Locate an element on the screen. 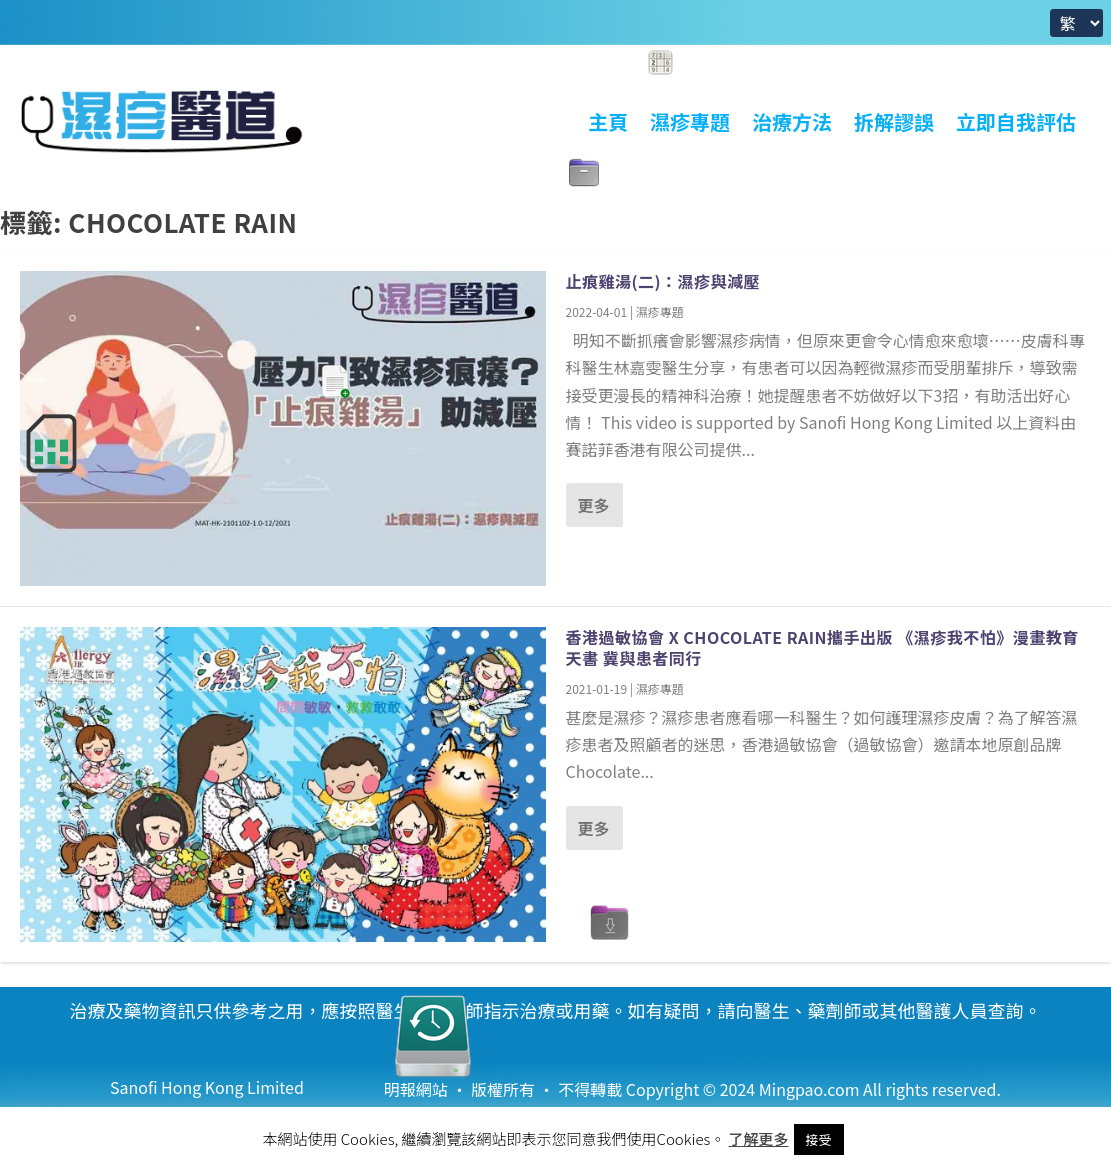 Image resolution: width=1111 pixels, height=1172 pixels. access time machine backup disk is located at coordinates (433, 1038).